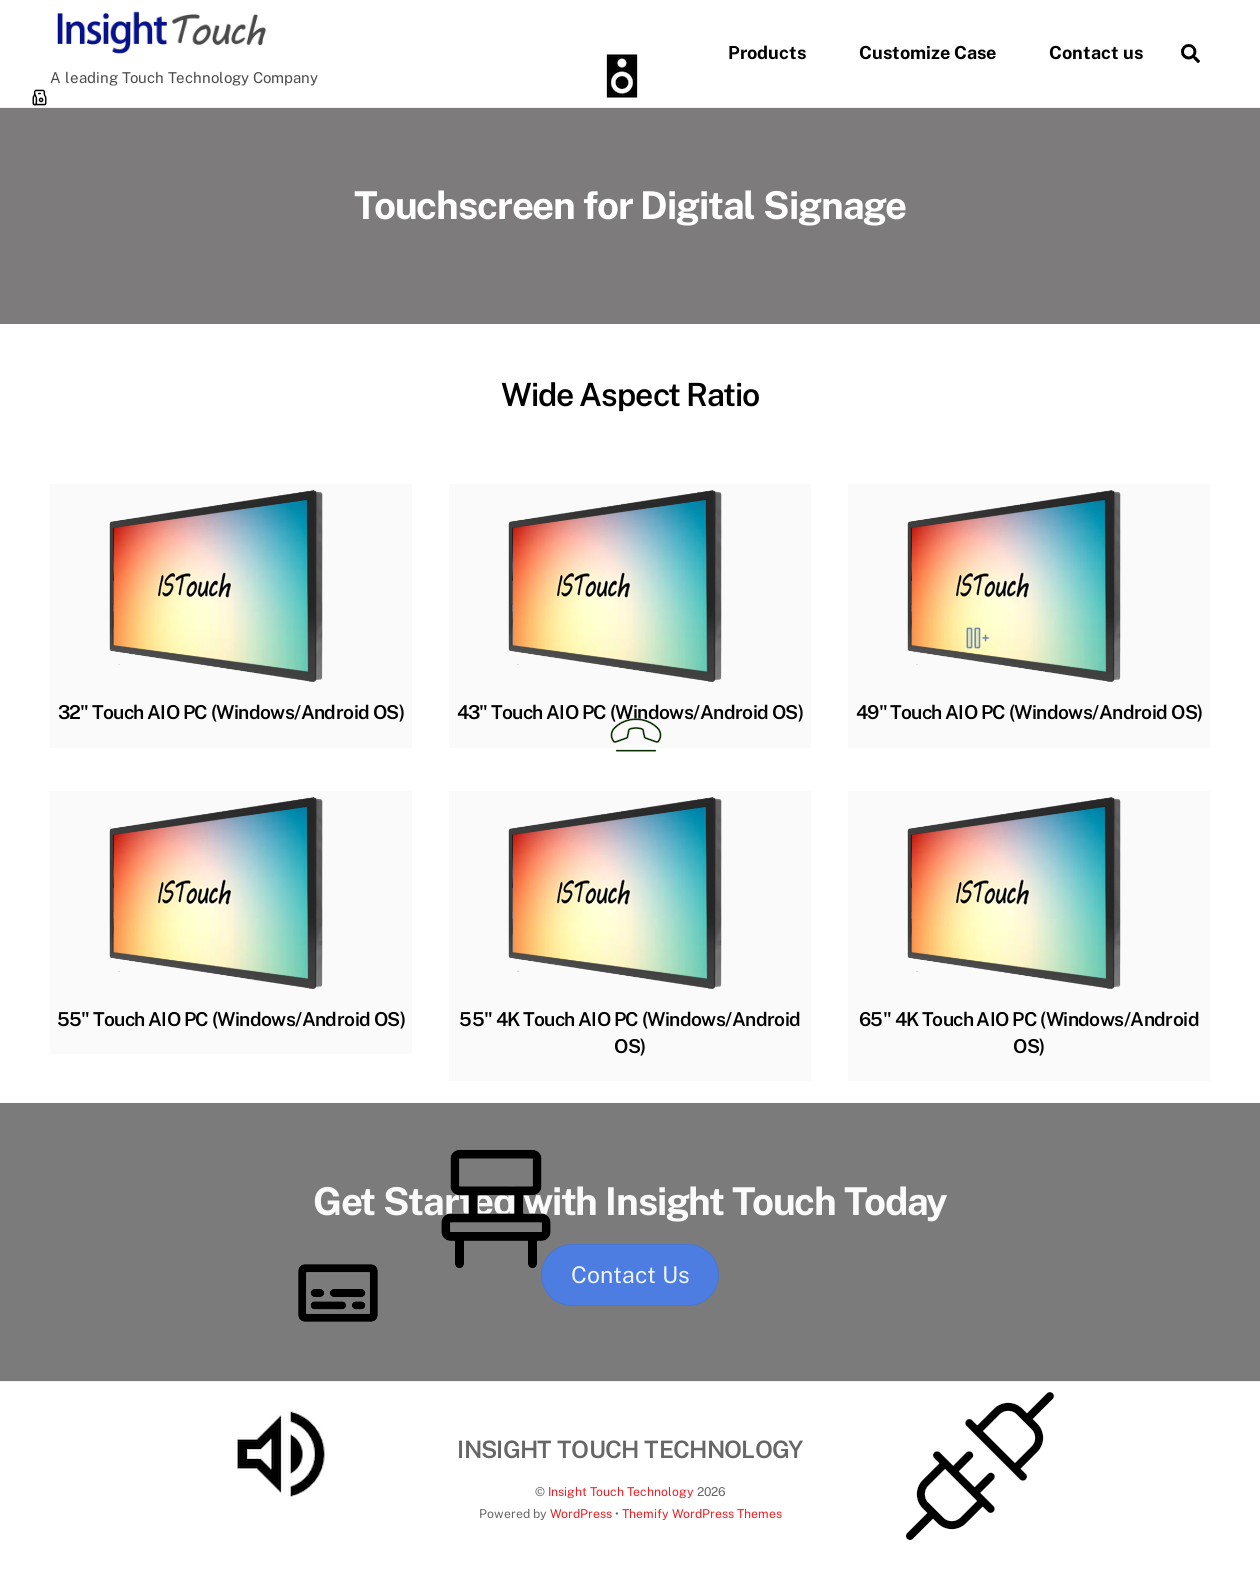 The height and width of the screenshot is (1582, 1260). I want to click on browse furniture or seating options, so click(496, 1209).